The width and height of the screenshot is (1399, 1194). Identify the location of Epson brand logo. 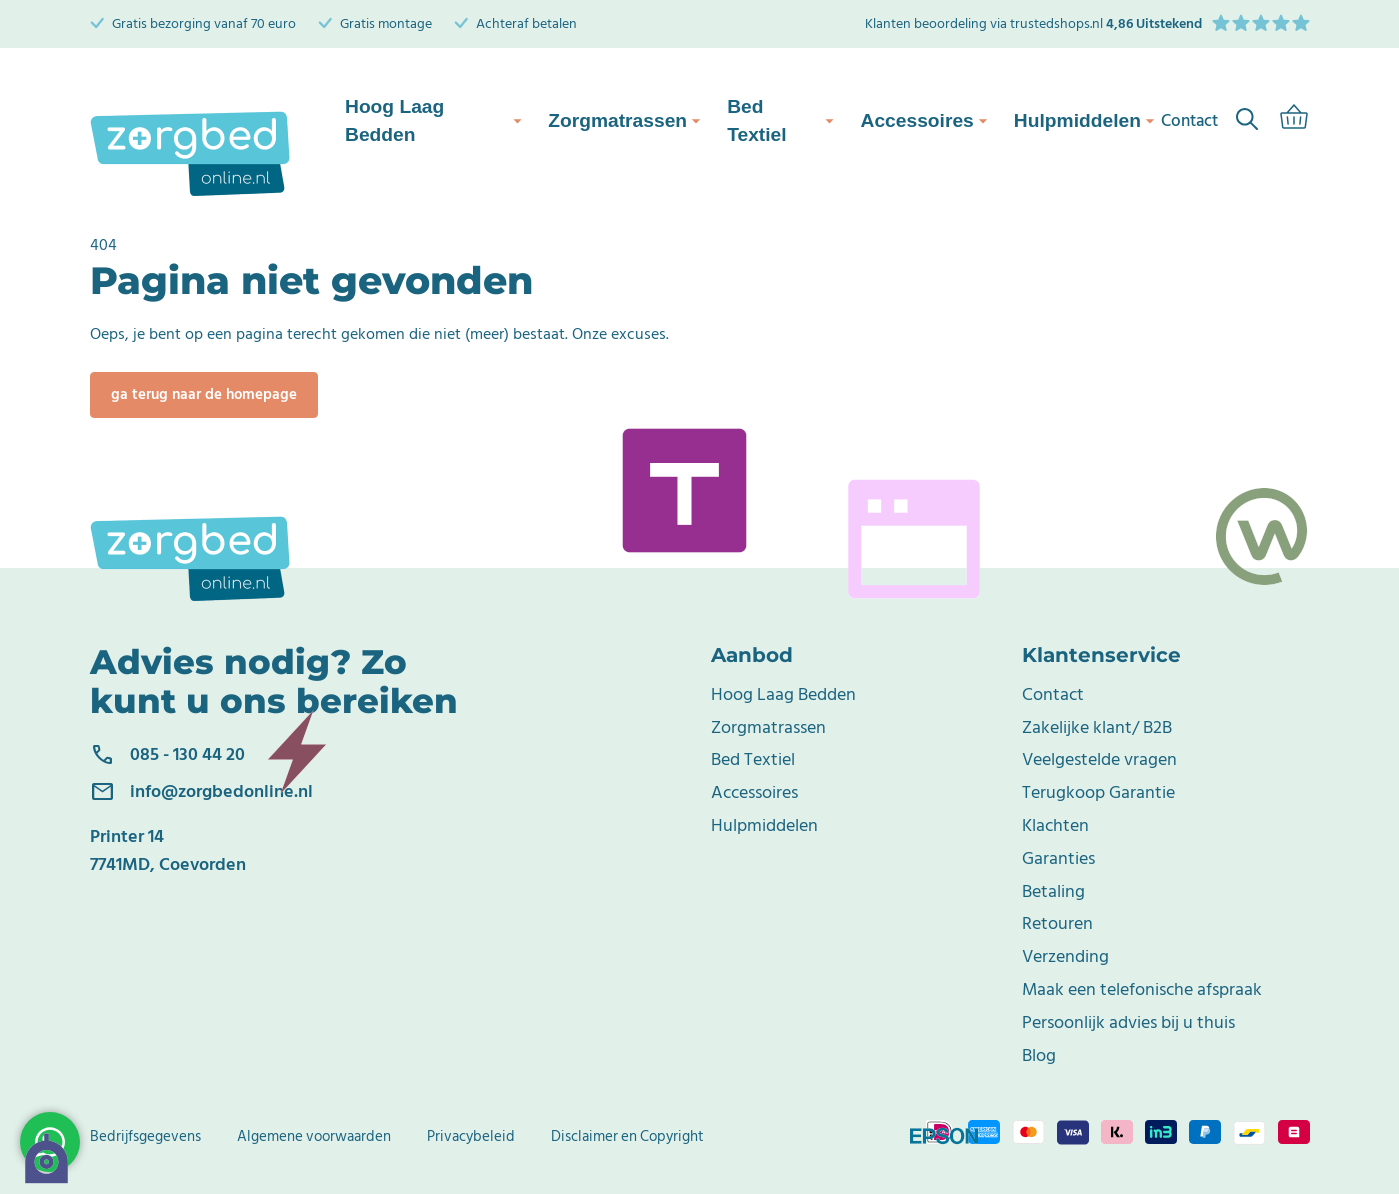
(944, 1136).